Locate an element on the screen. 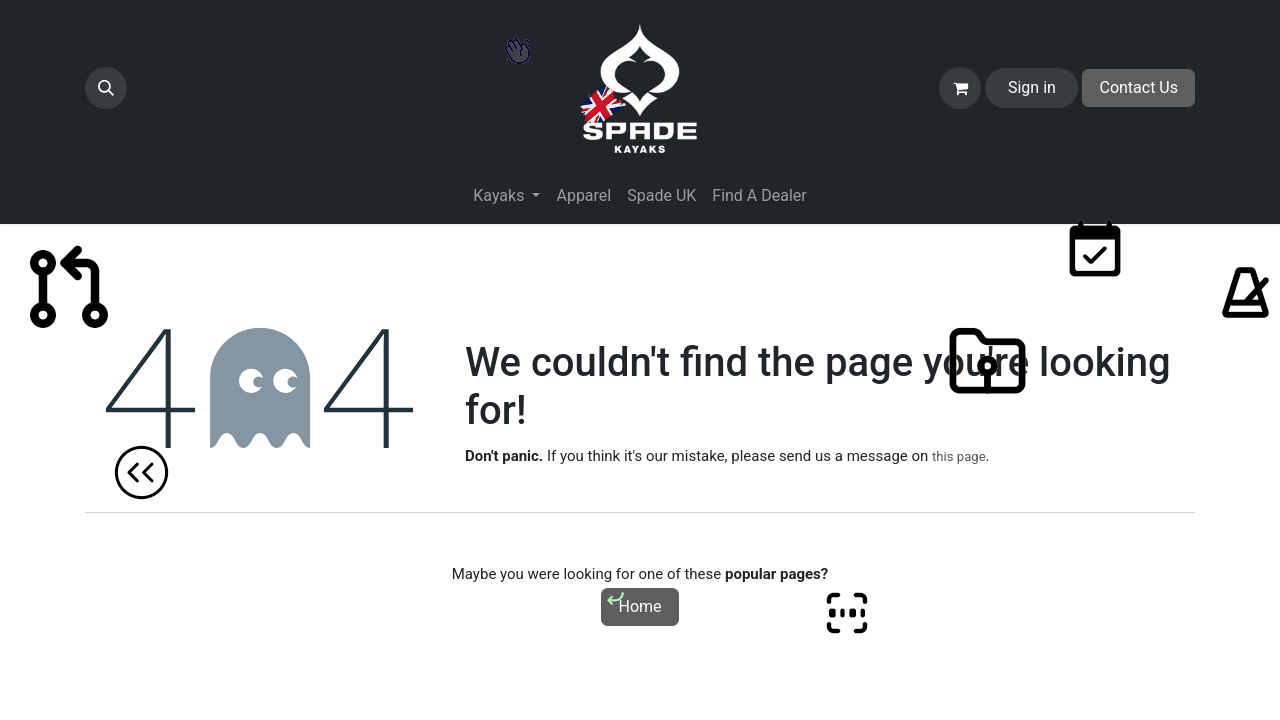 The width and height of the screenshot is (1280, 720). go back to the beginning is located at coordinates (141, 472).